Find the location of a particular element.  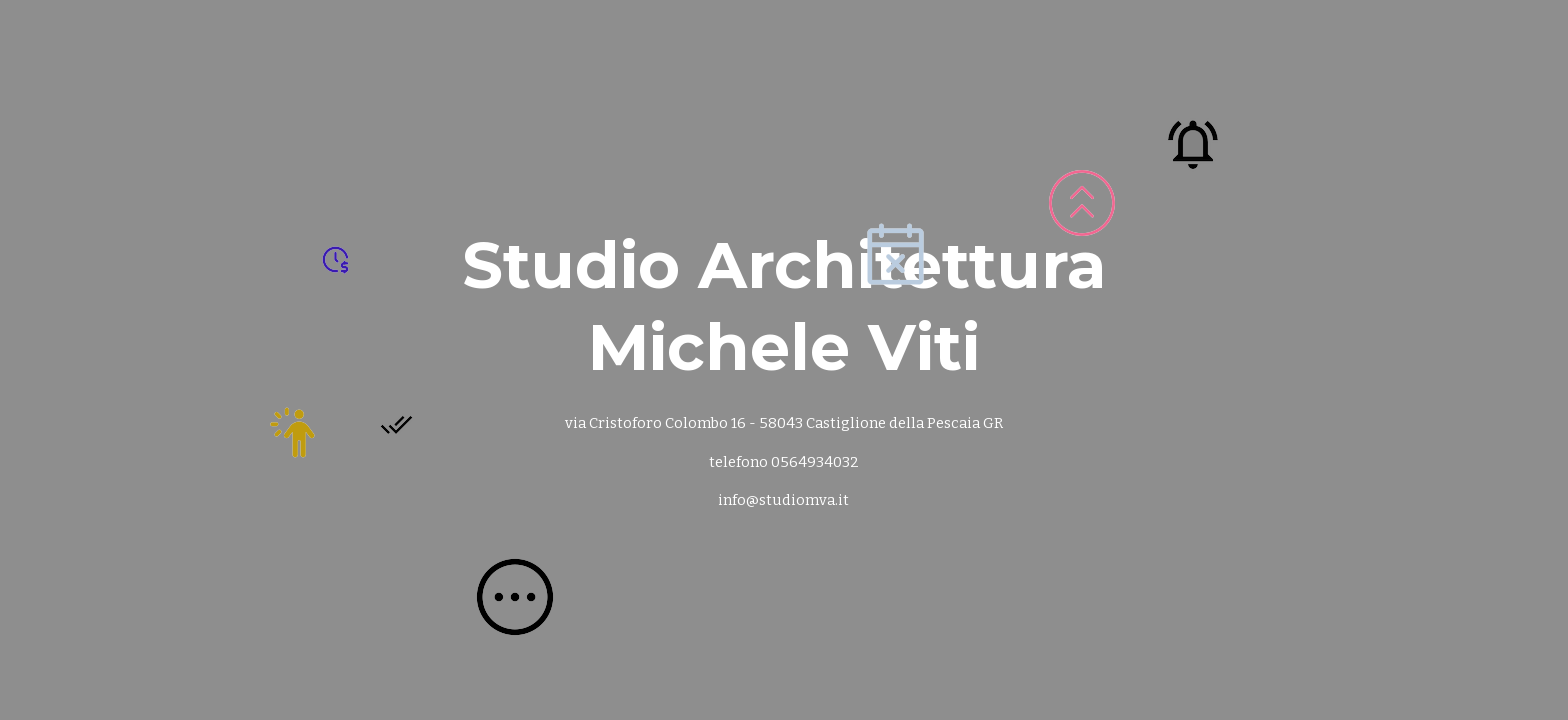

open more options menu is located at coordinates (515, 597).